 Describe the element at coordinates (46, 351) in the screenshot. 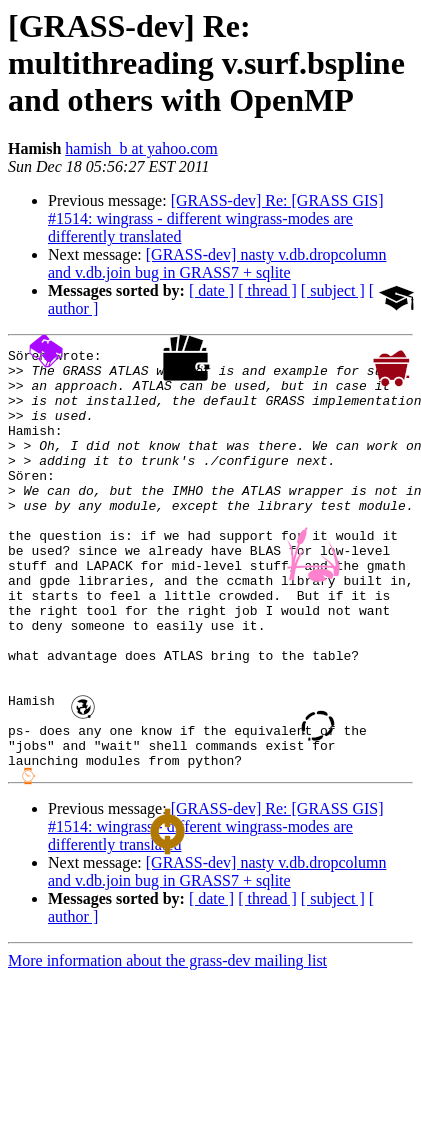

I see `view ancient artifacts or relics in inventory` at that location.